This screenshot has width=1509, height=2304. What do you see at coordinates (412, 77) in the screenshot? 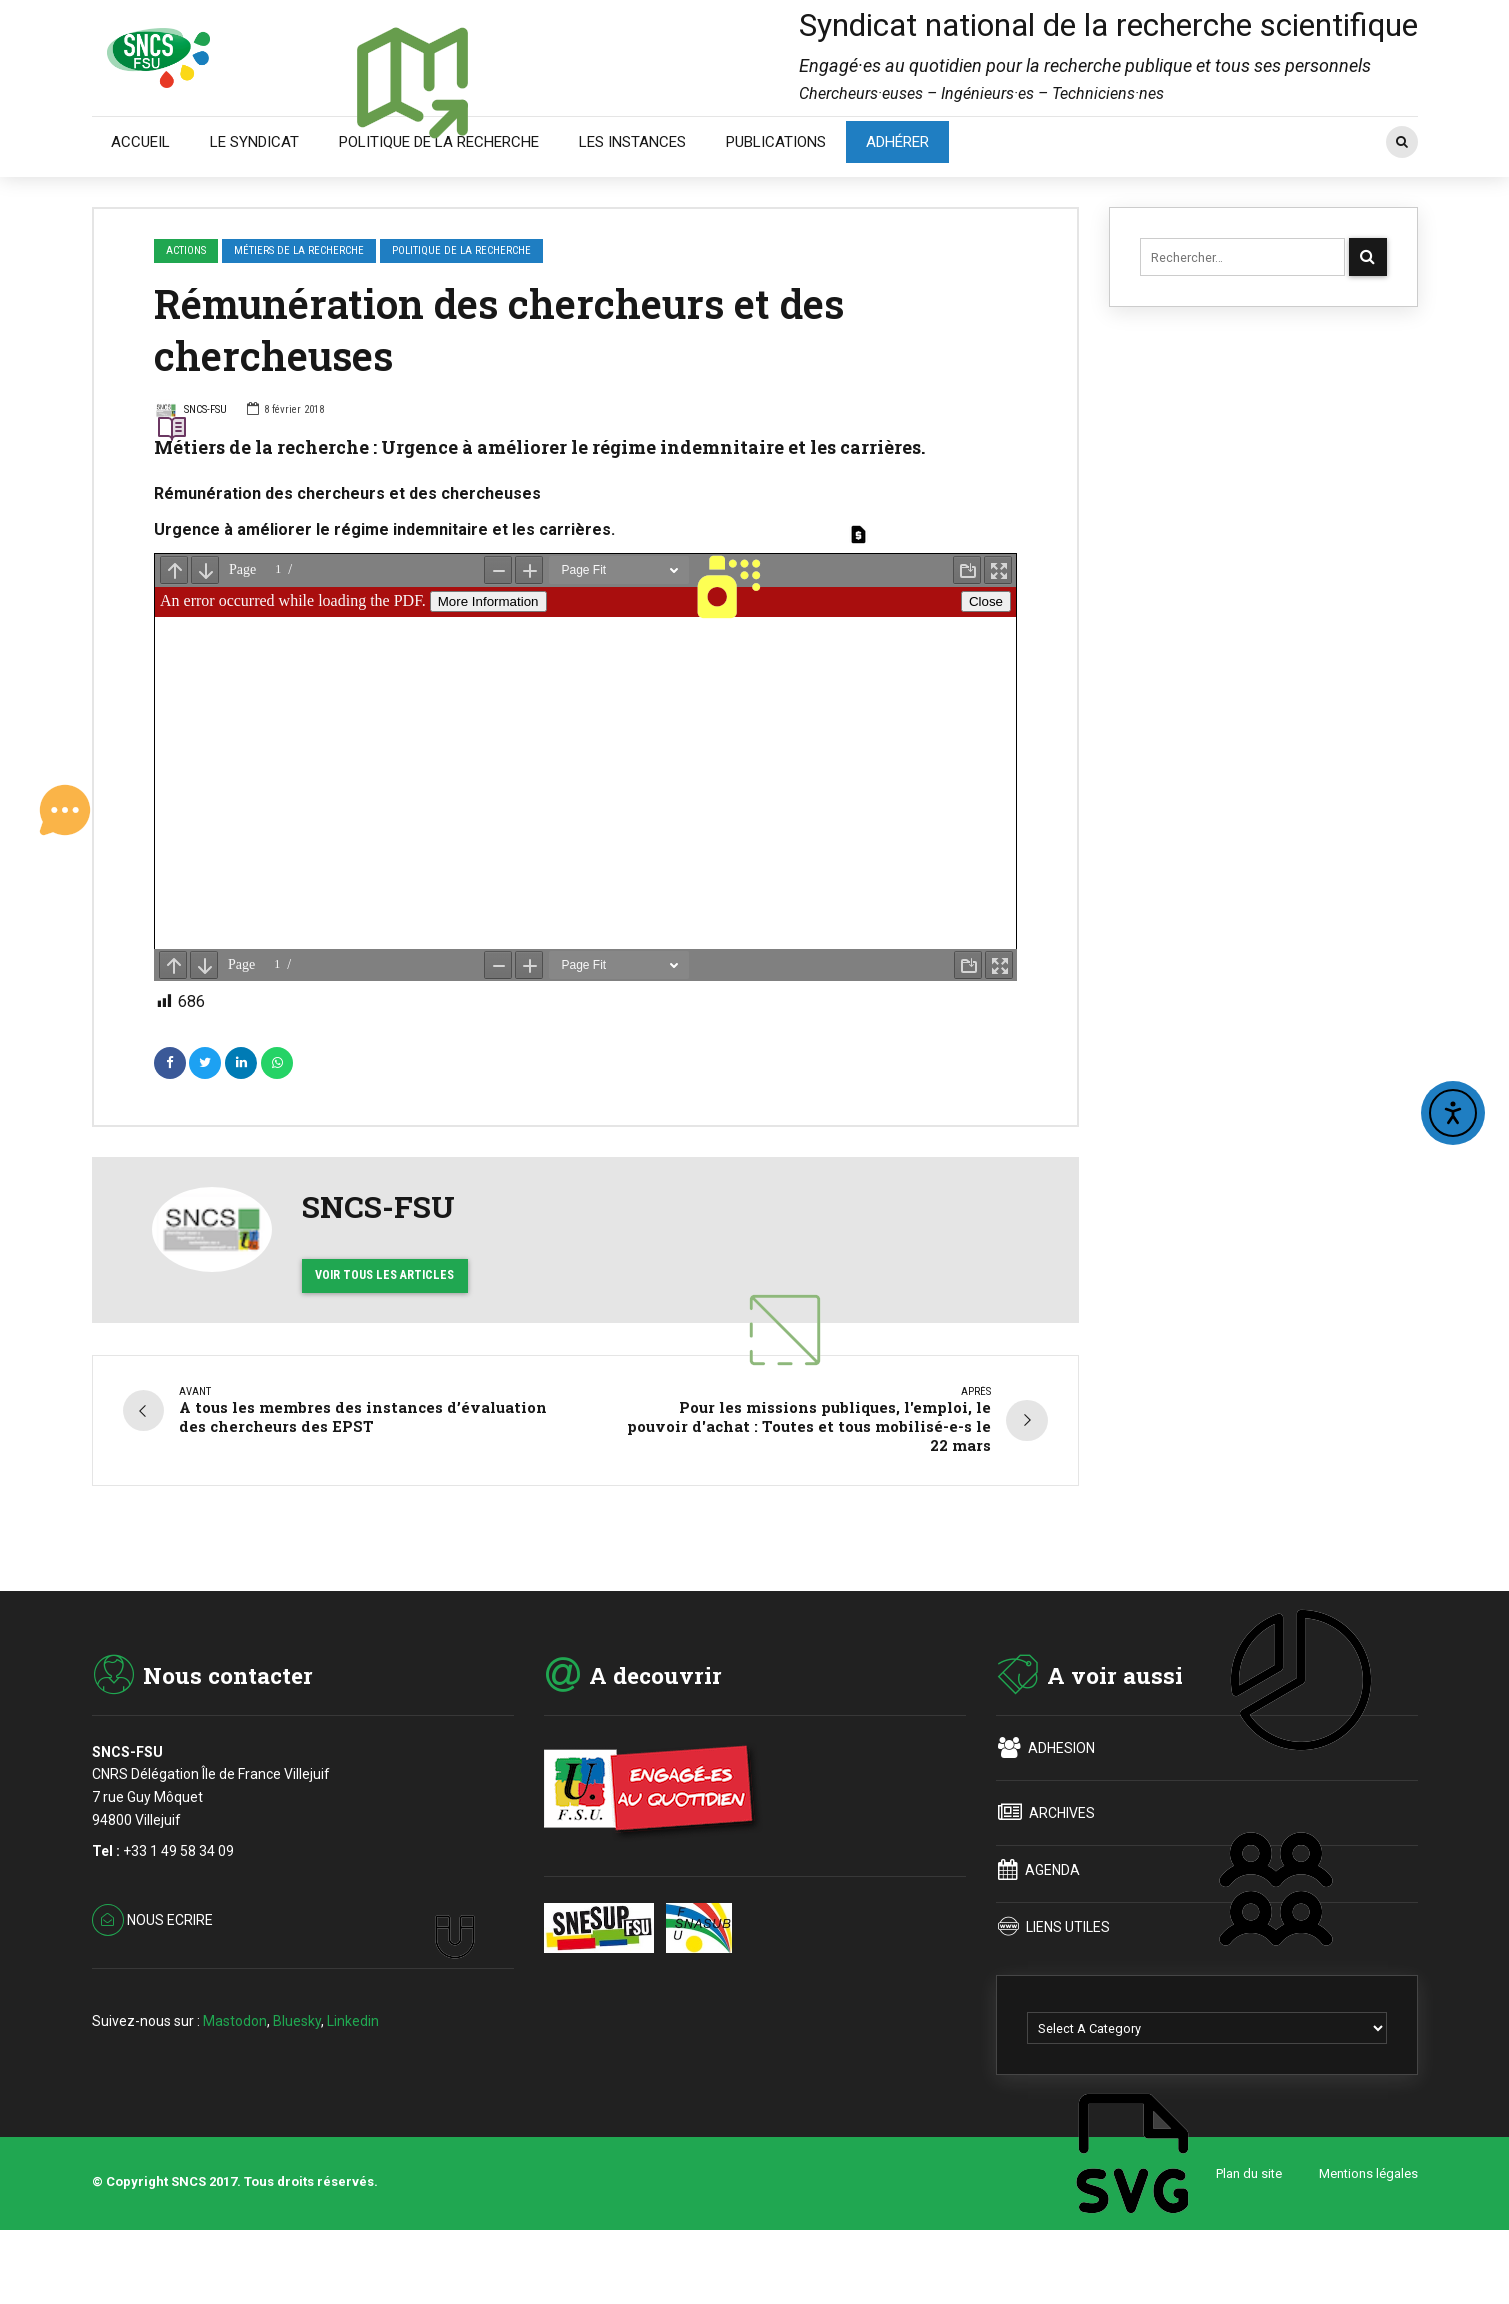
I see `share your current location` at bounding box center [412, 77].